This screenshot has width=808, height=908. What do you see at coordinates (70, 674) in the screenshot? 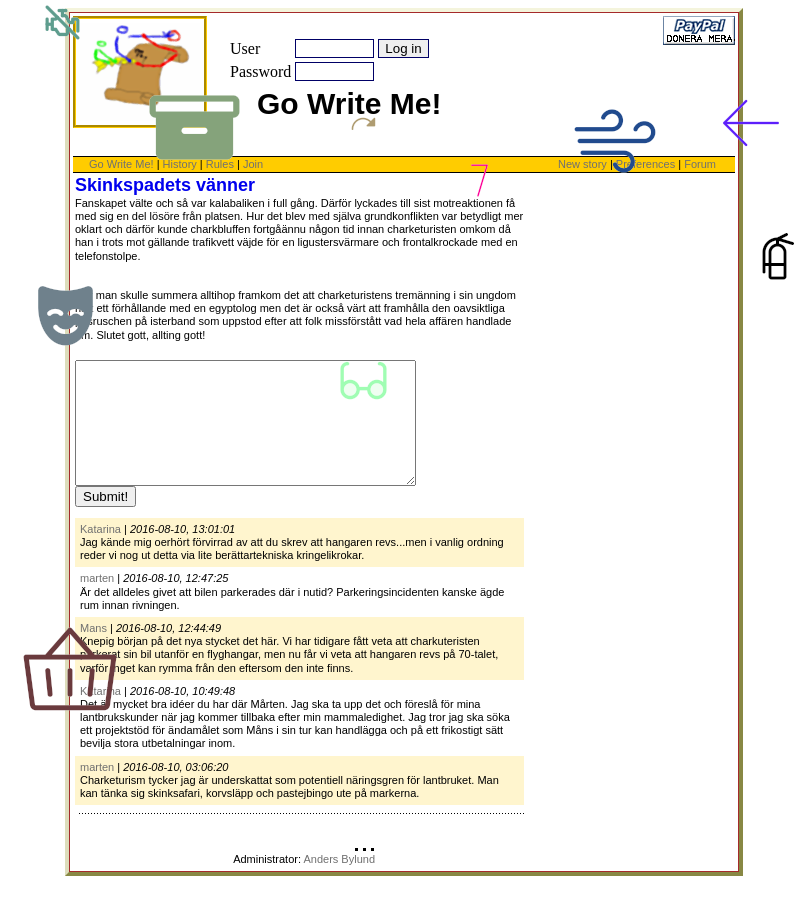
I see `view your shopping basket` at bounding box center [70, 674].